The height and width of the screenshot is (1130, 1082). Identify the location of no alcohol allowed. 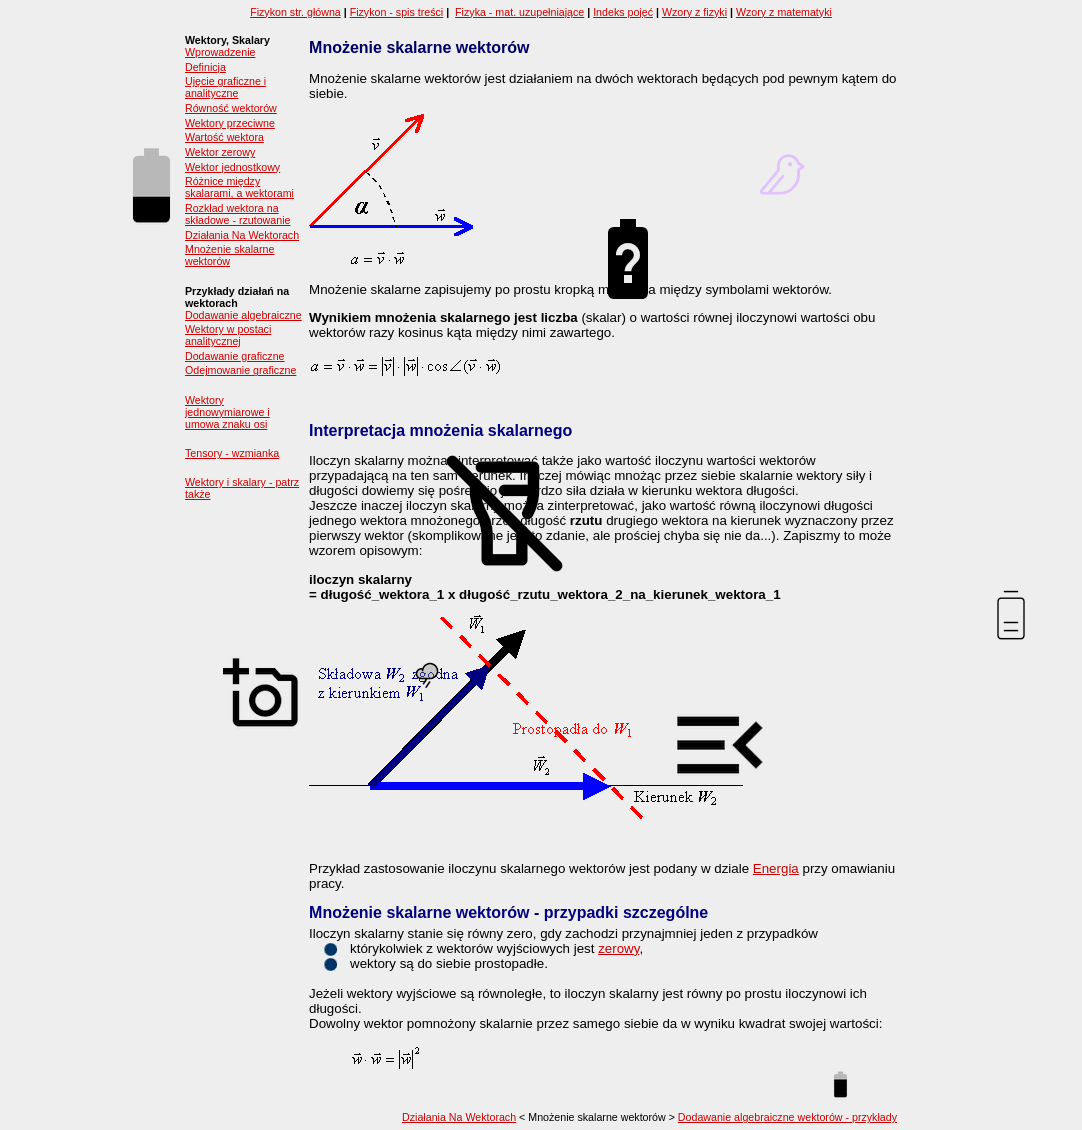
(504, 513).